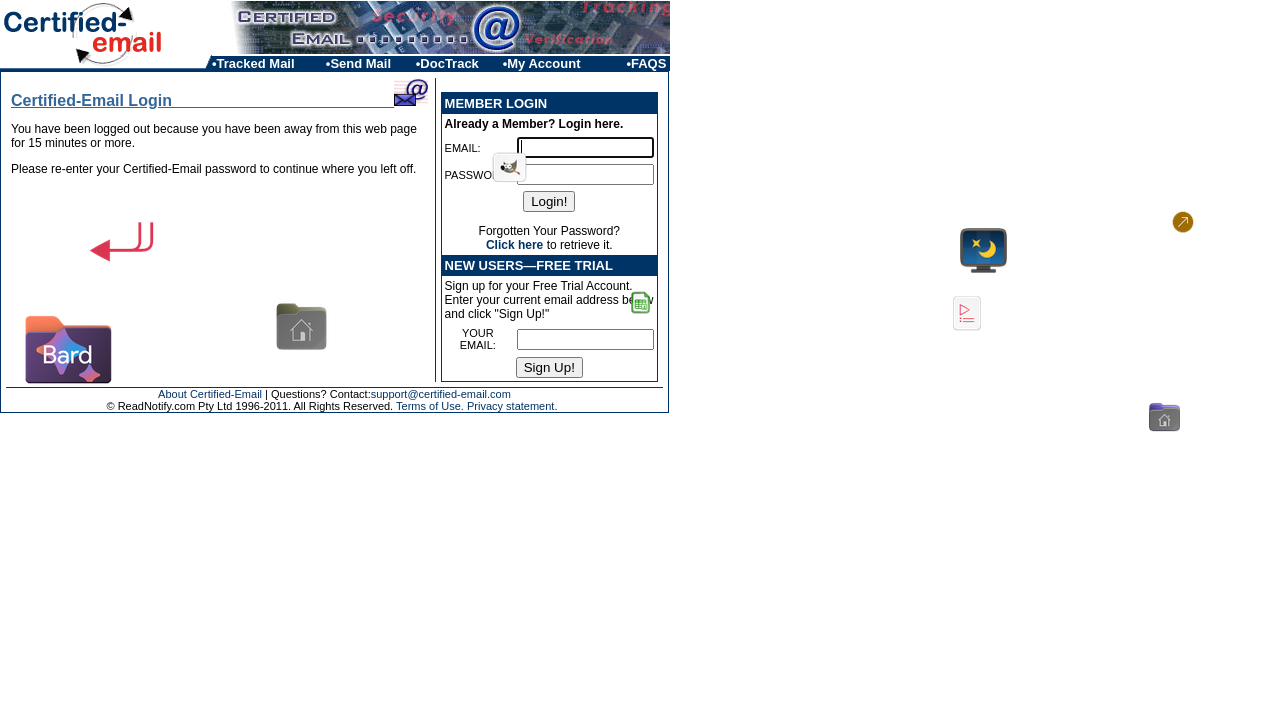 The width and height of the screenshot is (1280, 720). I want to click on reply to all recipients of an email, so click(120, 241).